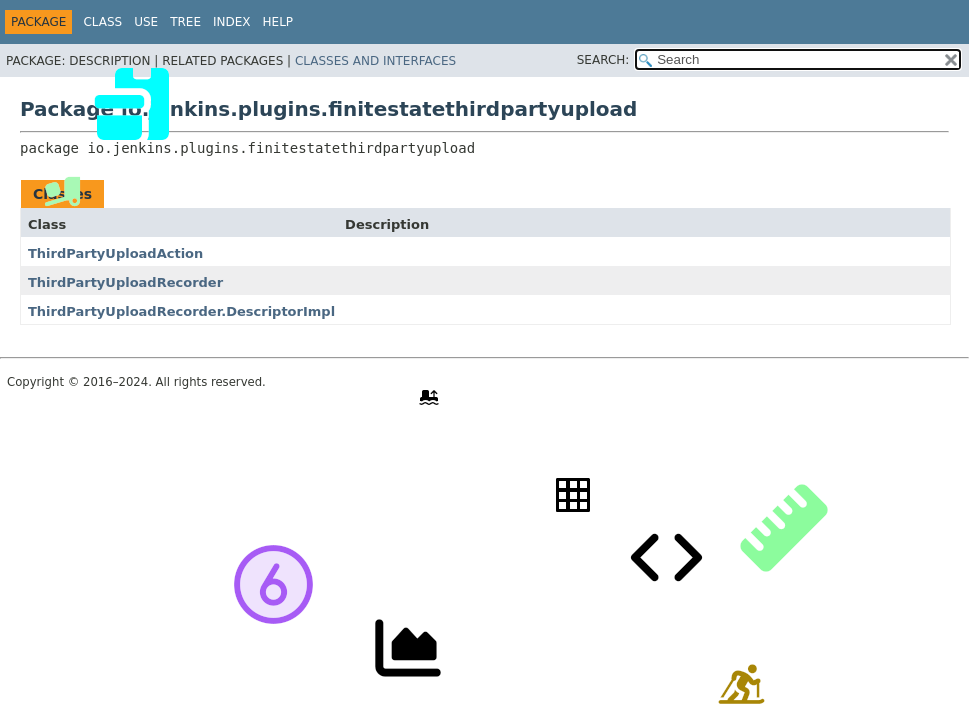 The image size is (969, 720). What do you see at coordinates (784, 528) in the screenshot?
I see `access measurement tools` at bounding box center [784, 528].